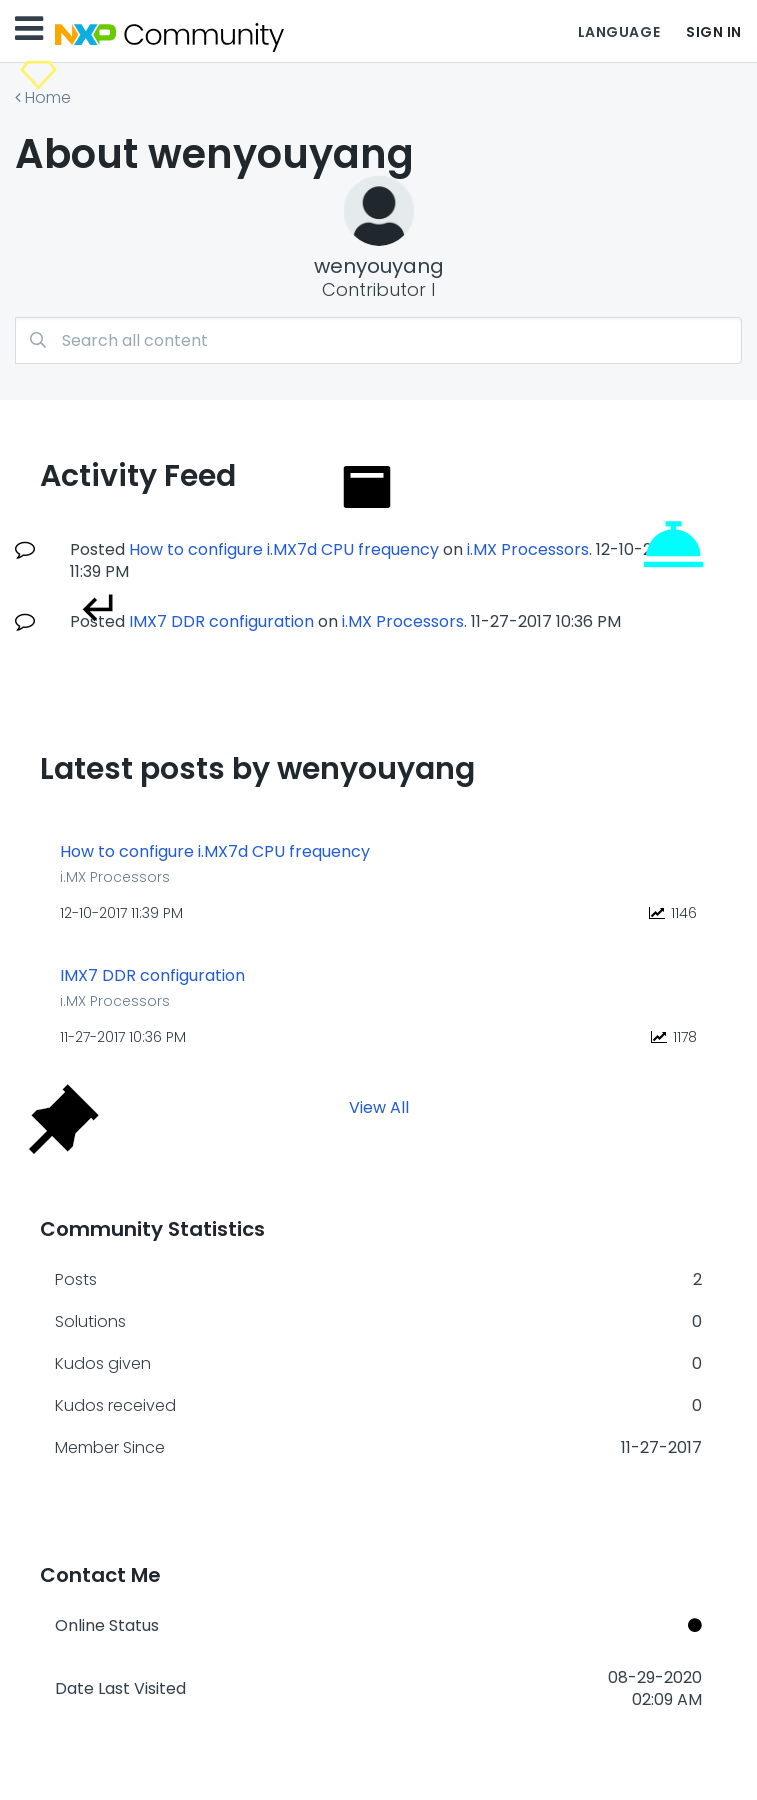 Image resolution: width=757 pixels, height=1800 pixels. What do you see at coordinates (673, 545) in the screenshot?
I see `request assistance or customer service` at bounding box center [673, 545].